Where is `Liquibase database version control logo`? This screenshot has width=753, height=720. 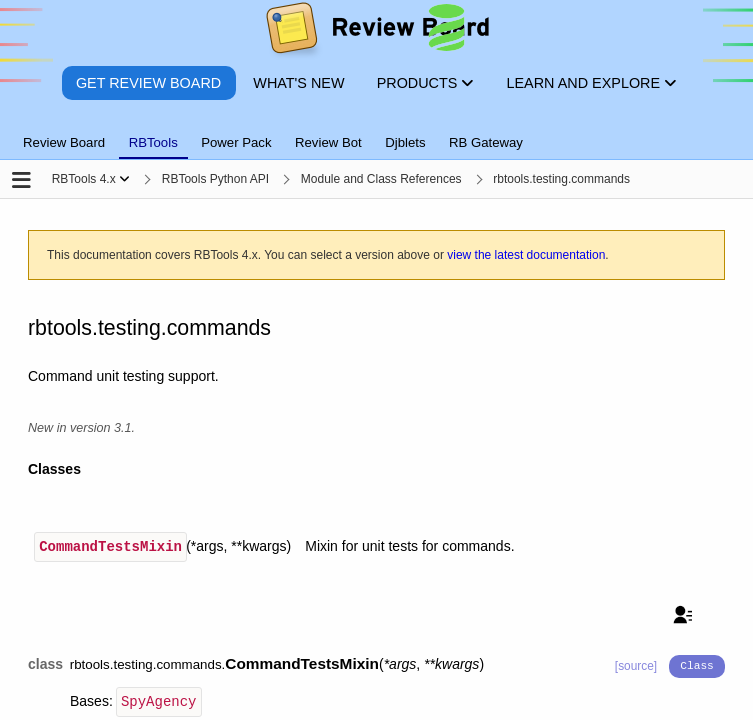 Liquibase database version control logo is located at coordinates (446, 27).